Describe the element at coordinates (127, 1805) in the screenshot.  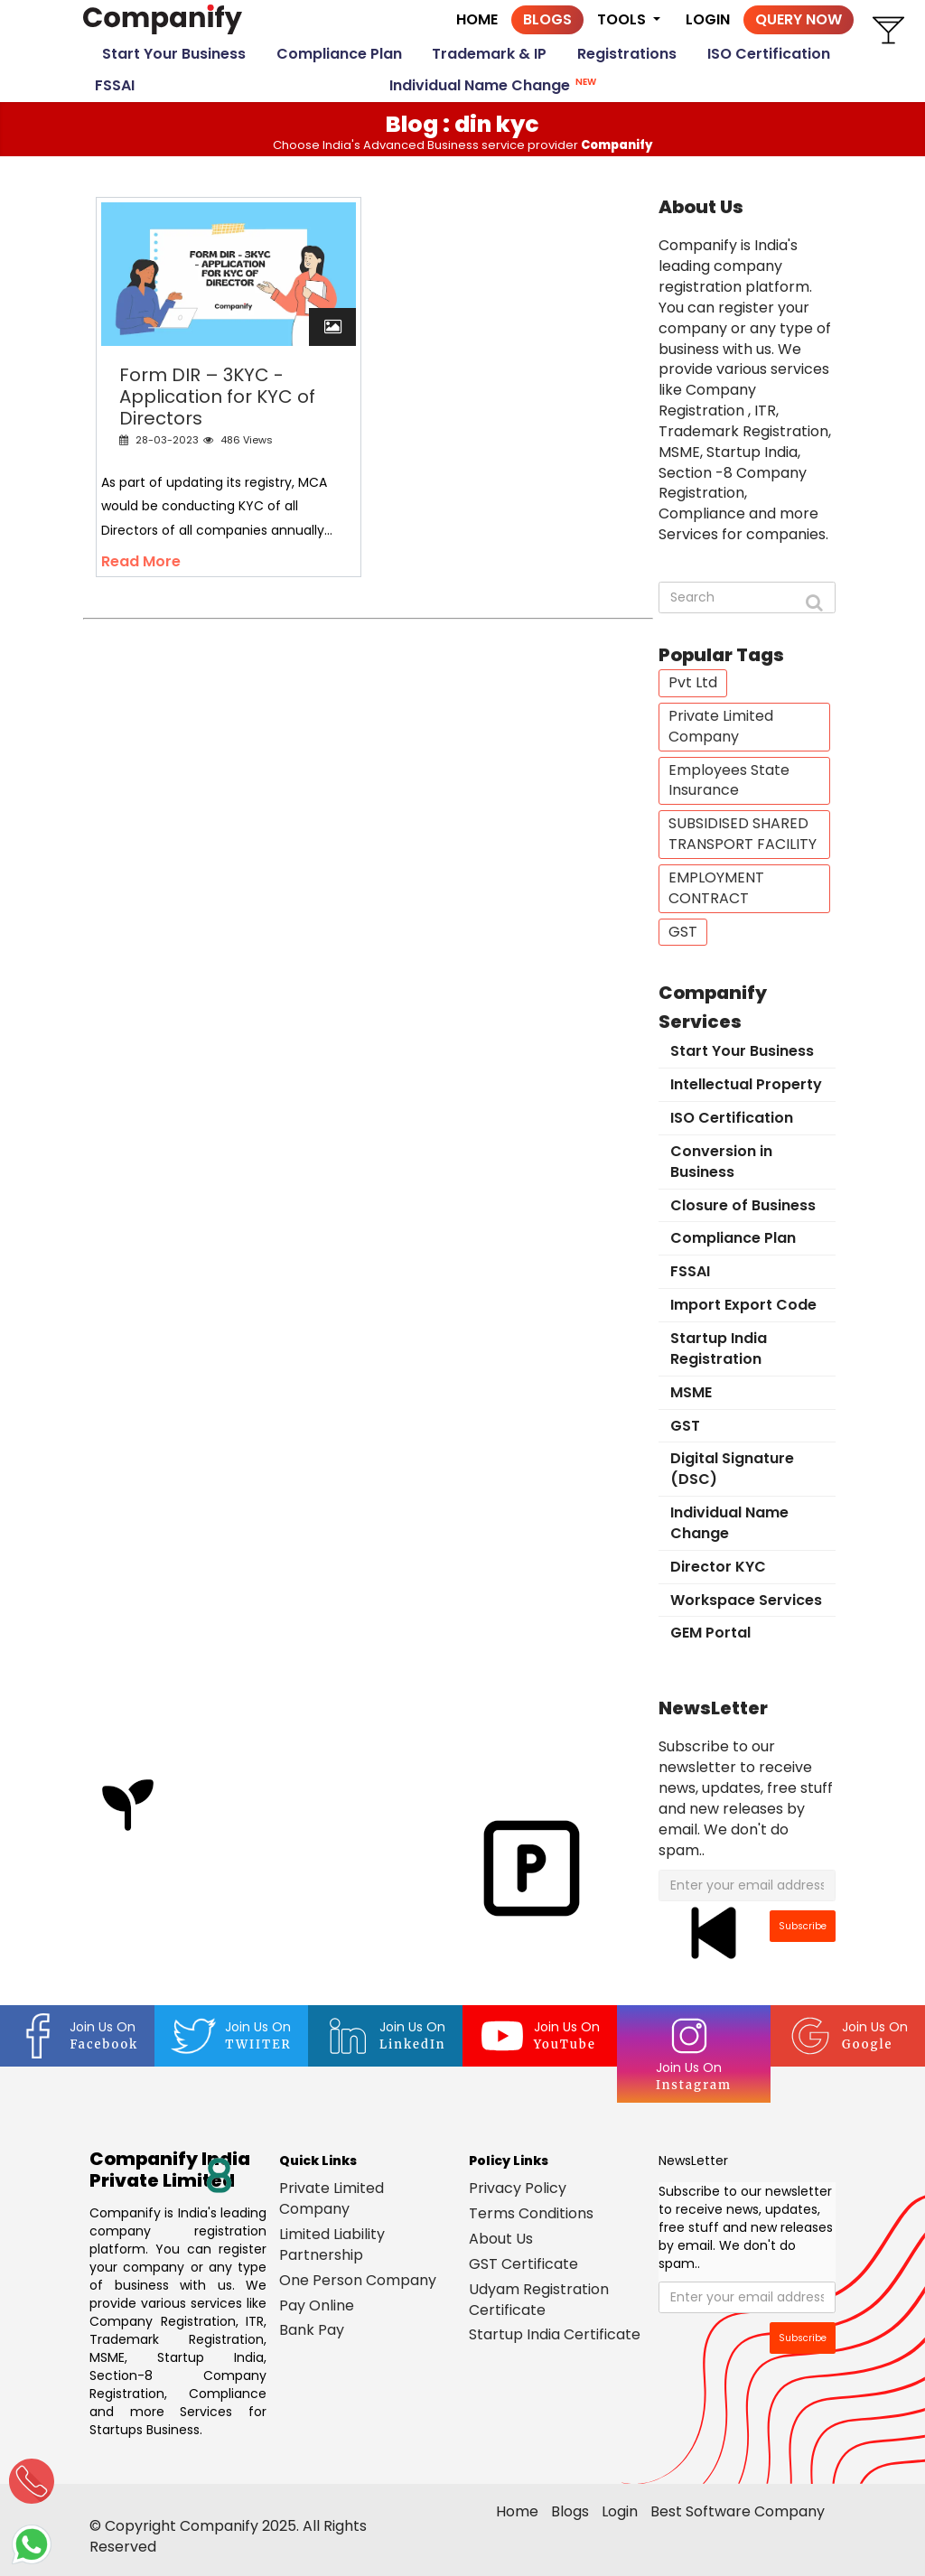
I see `indicates new growth or beginner status` at that location.